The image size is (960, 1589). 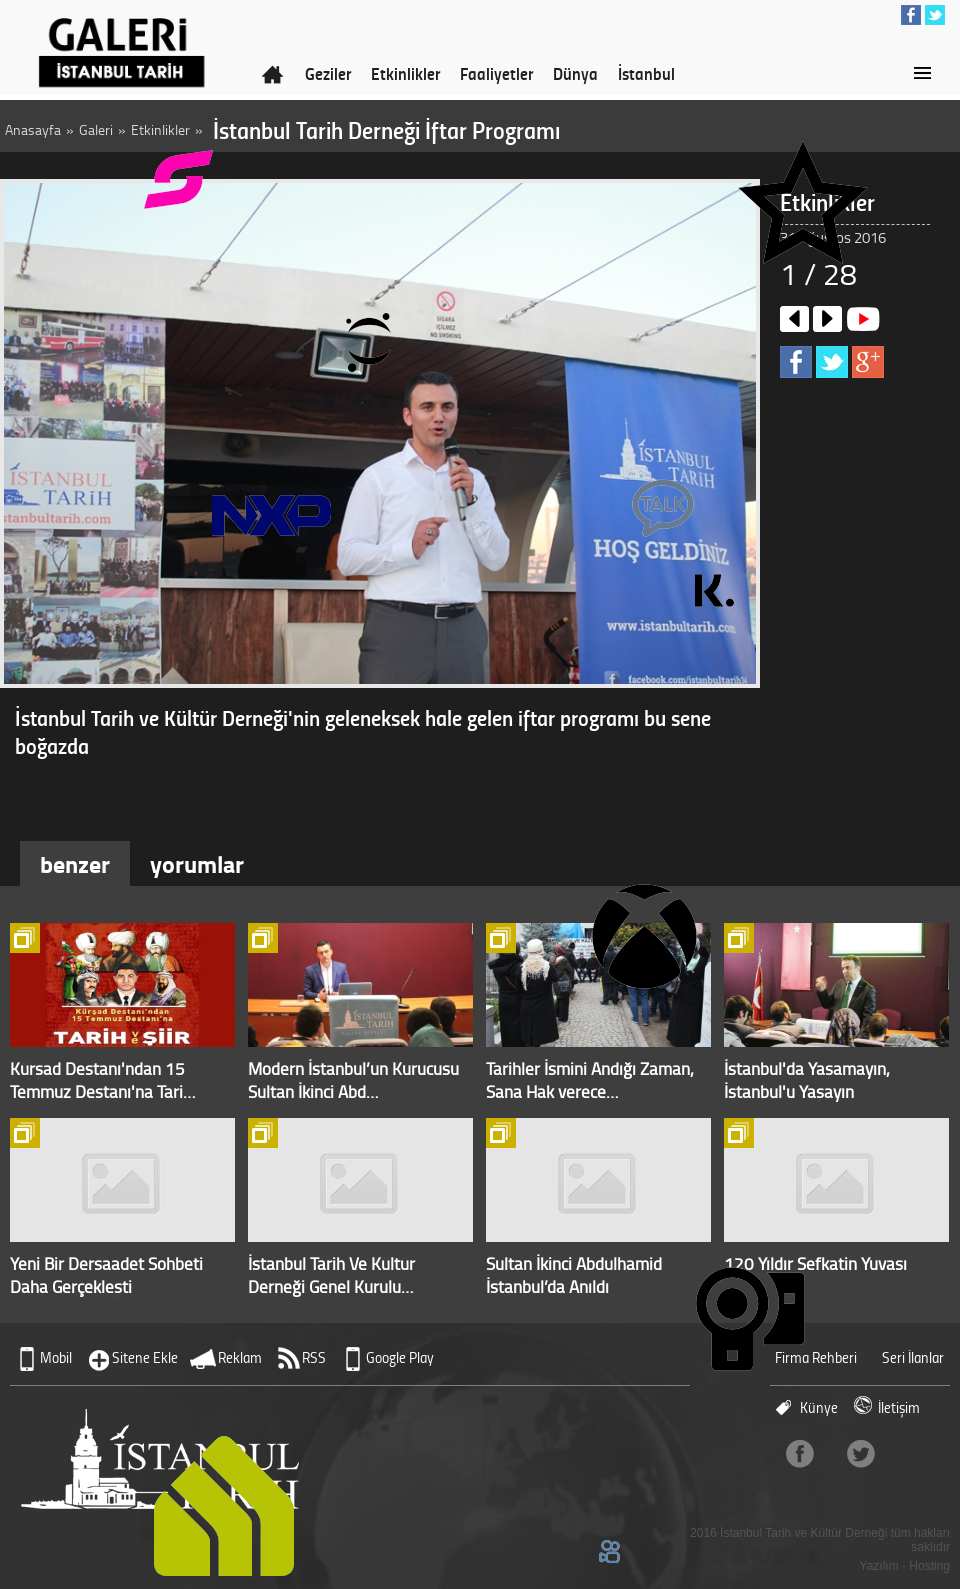 I want to click on speedypage logo, so click(x=178, y=179).